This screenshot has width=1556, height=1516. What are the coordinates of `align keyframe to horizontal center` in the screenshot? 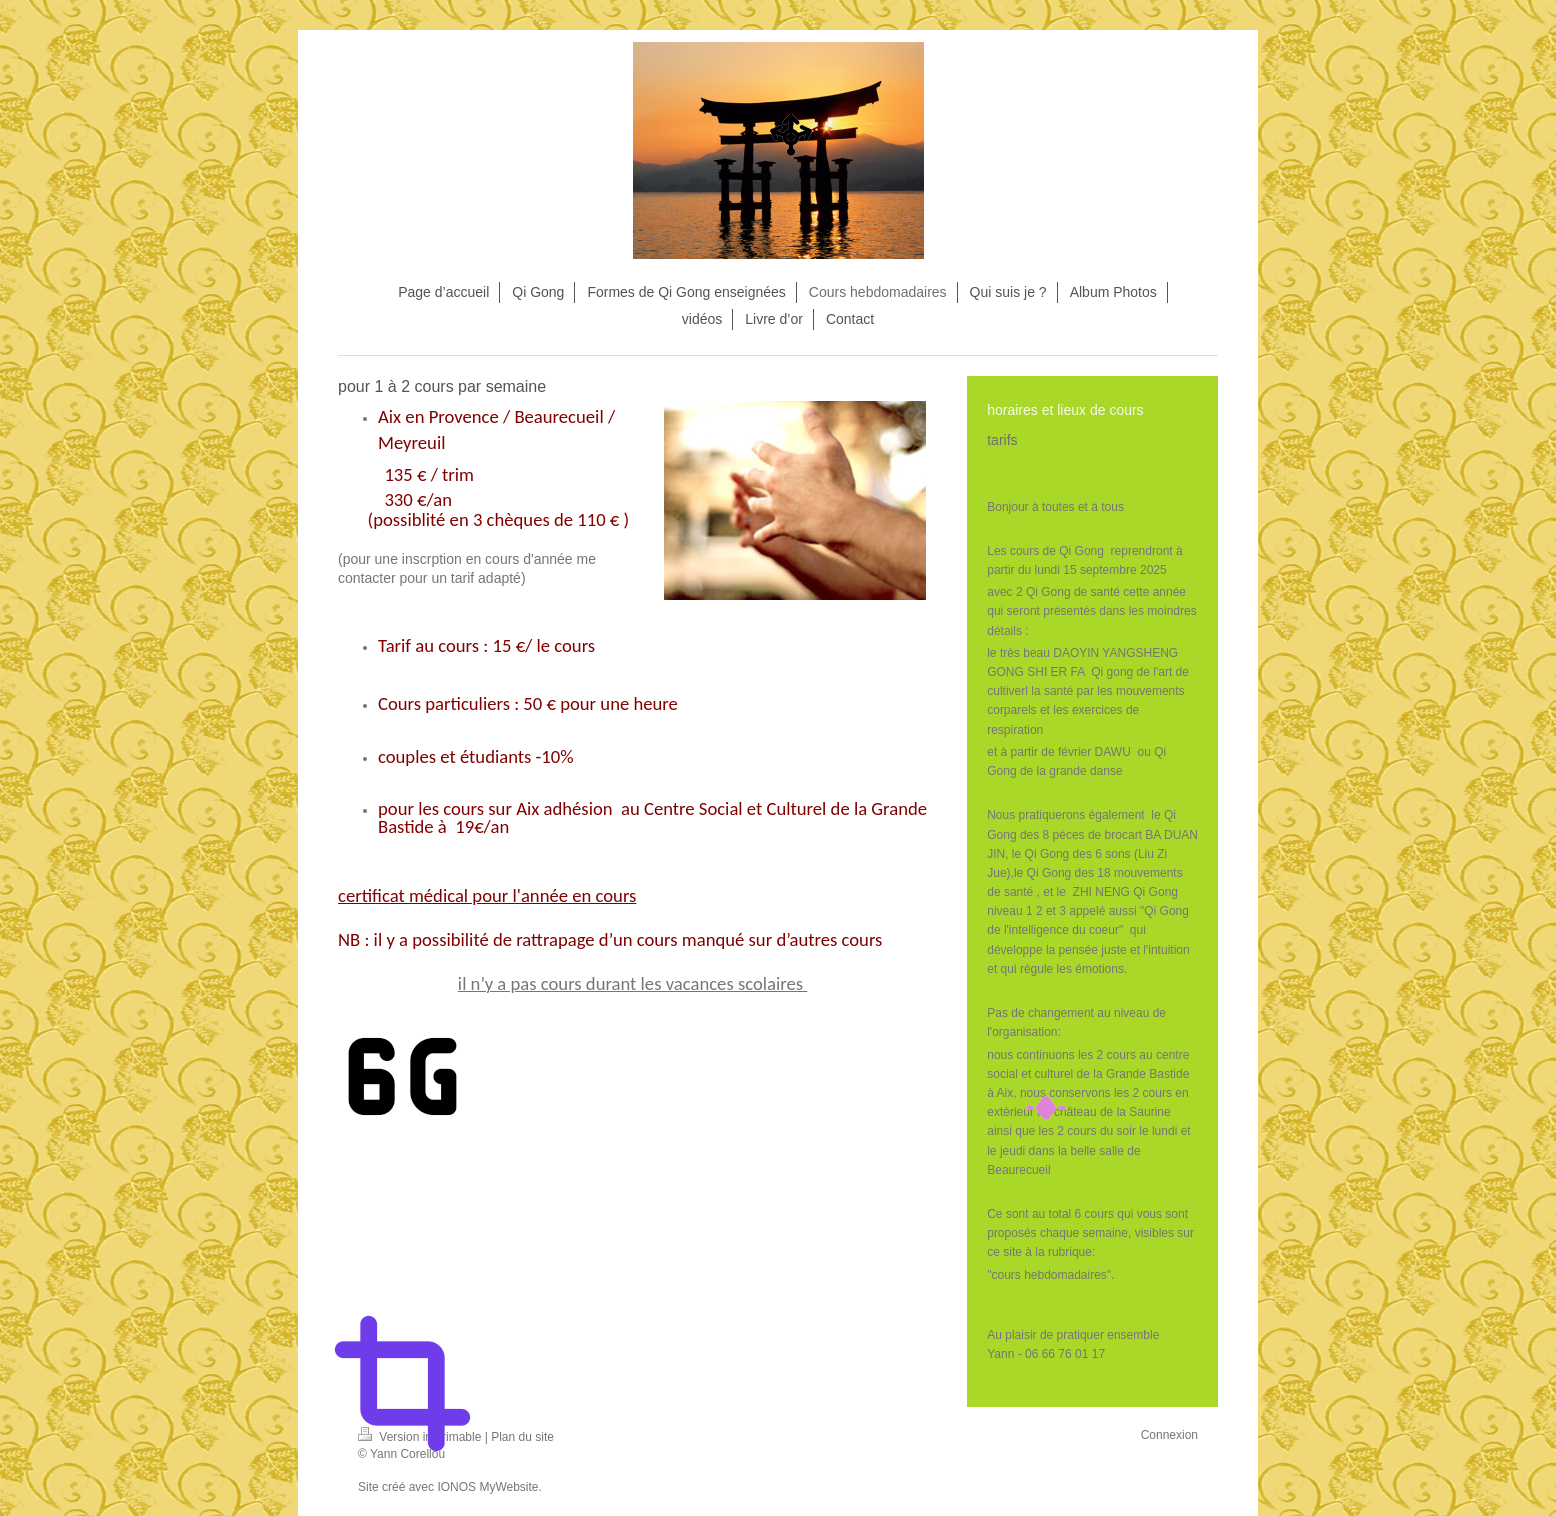 It's located at (1046, 1108).